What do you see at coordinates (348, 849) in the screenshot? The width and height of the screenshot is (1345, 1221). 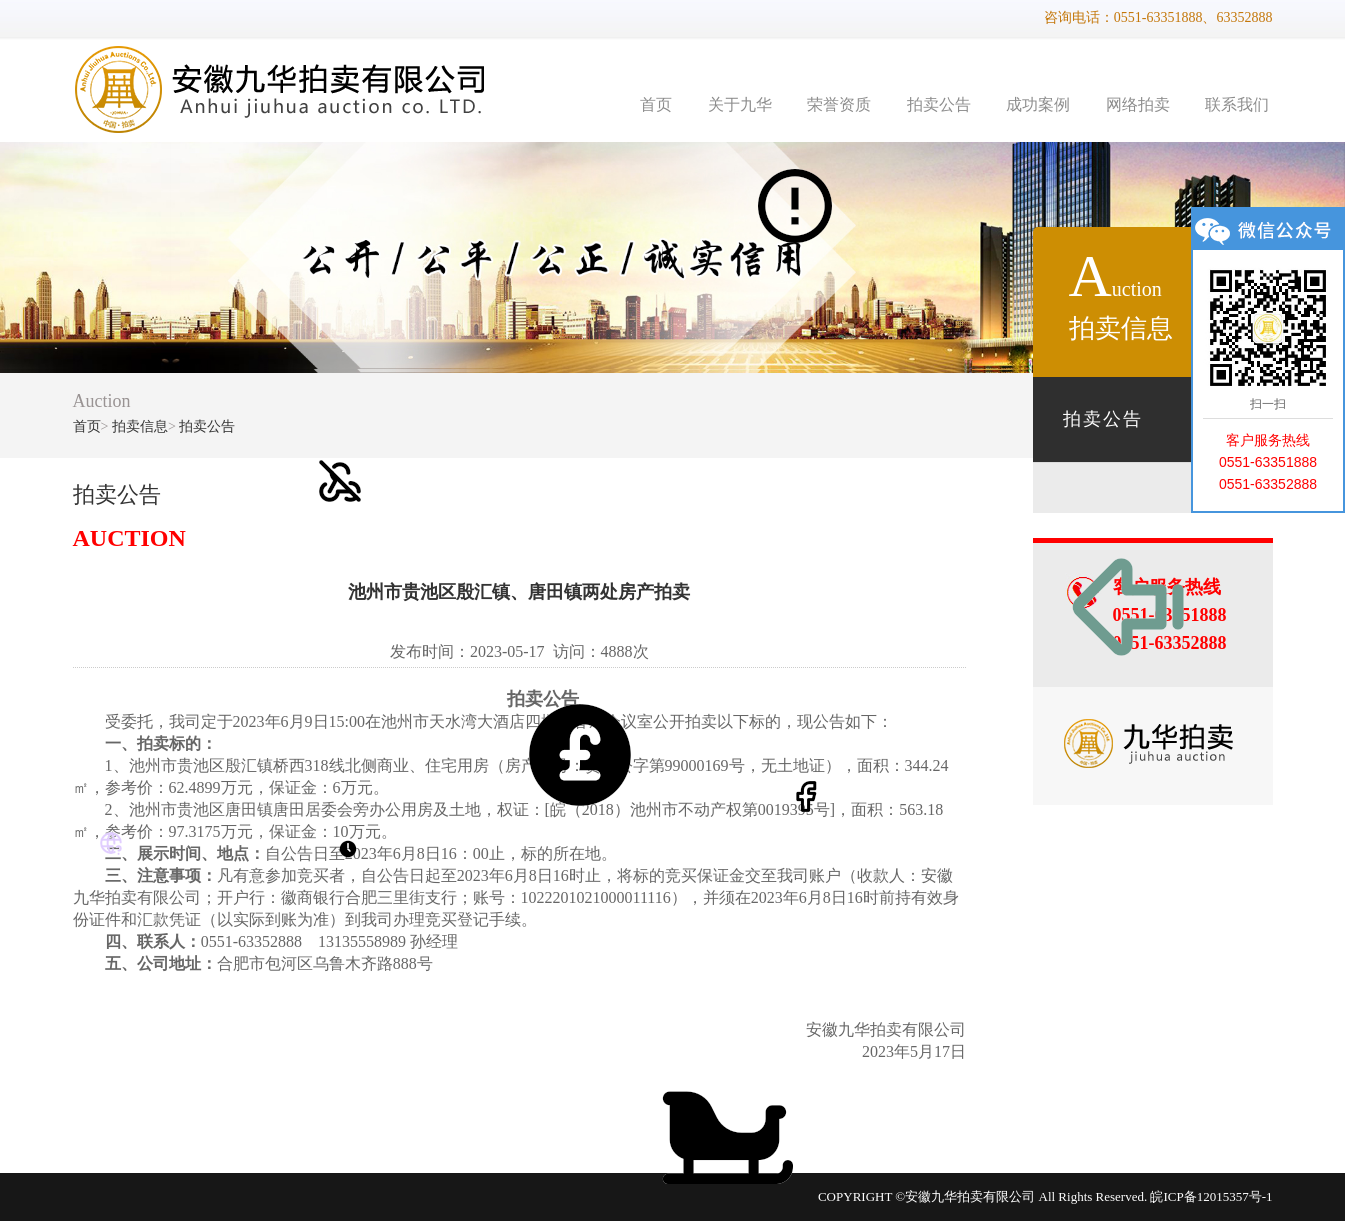 I see `view message timestamps` at bounding box center [348, 849].